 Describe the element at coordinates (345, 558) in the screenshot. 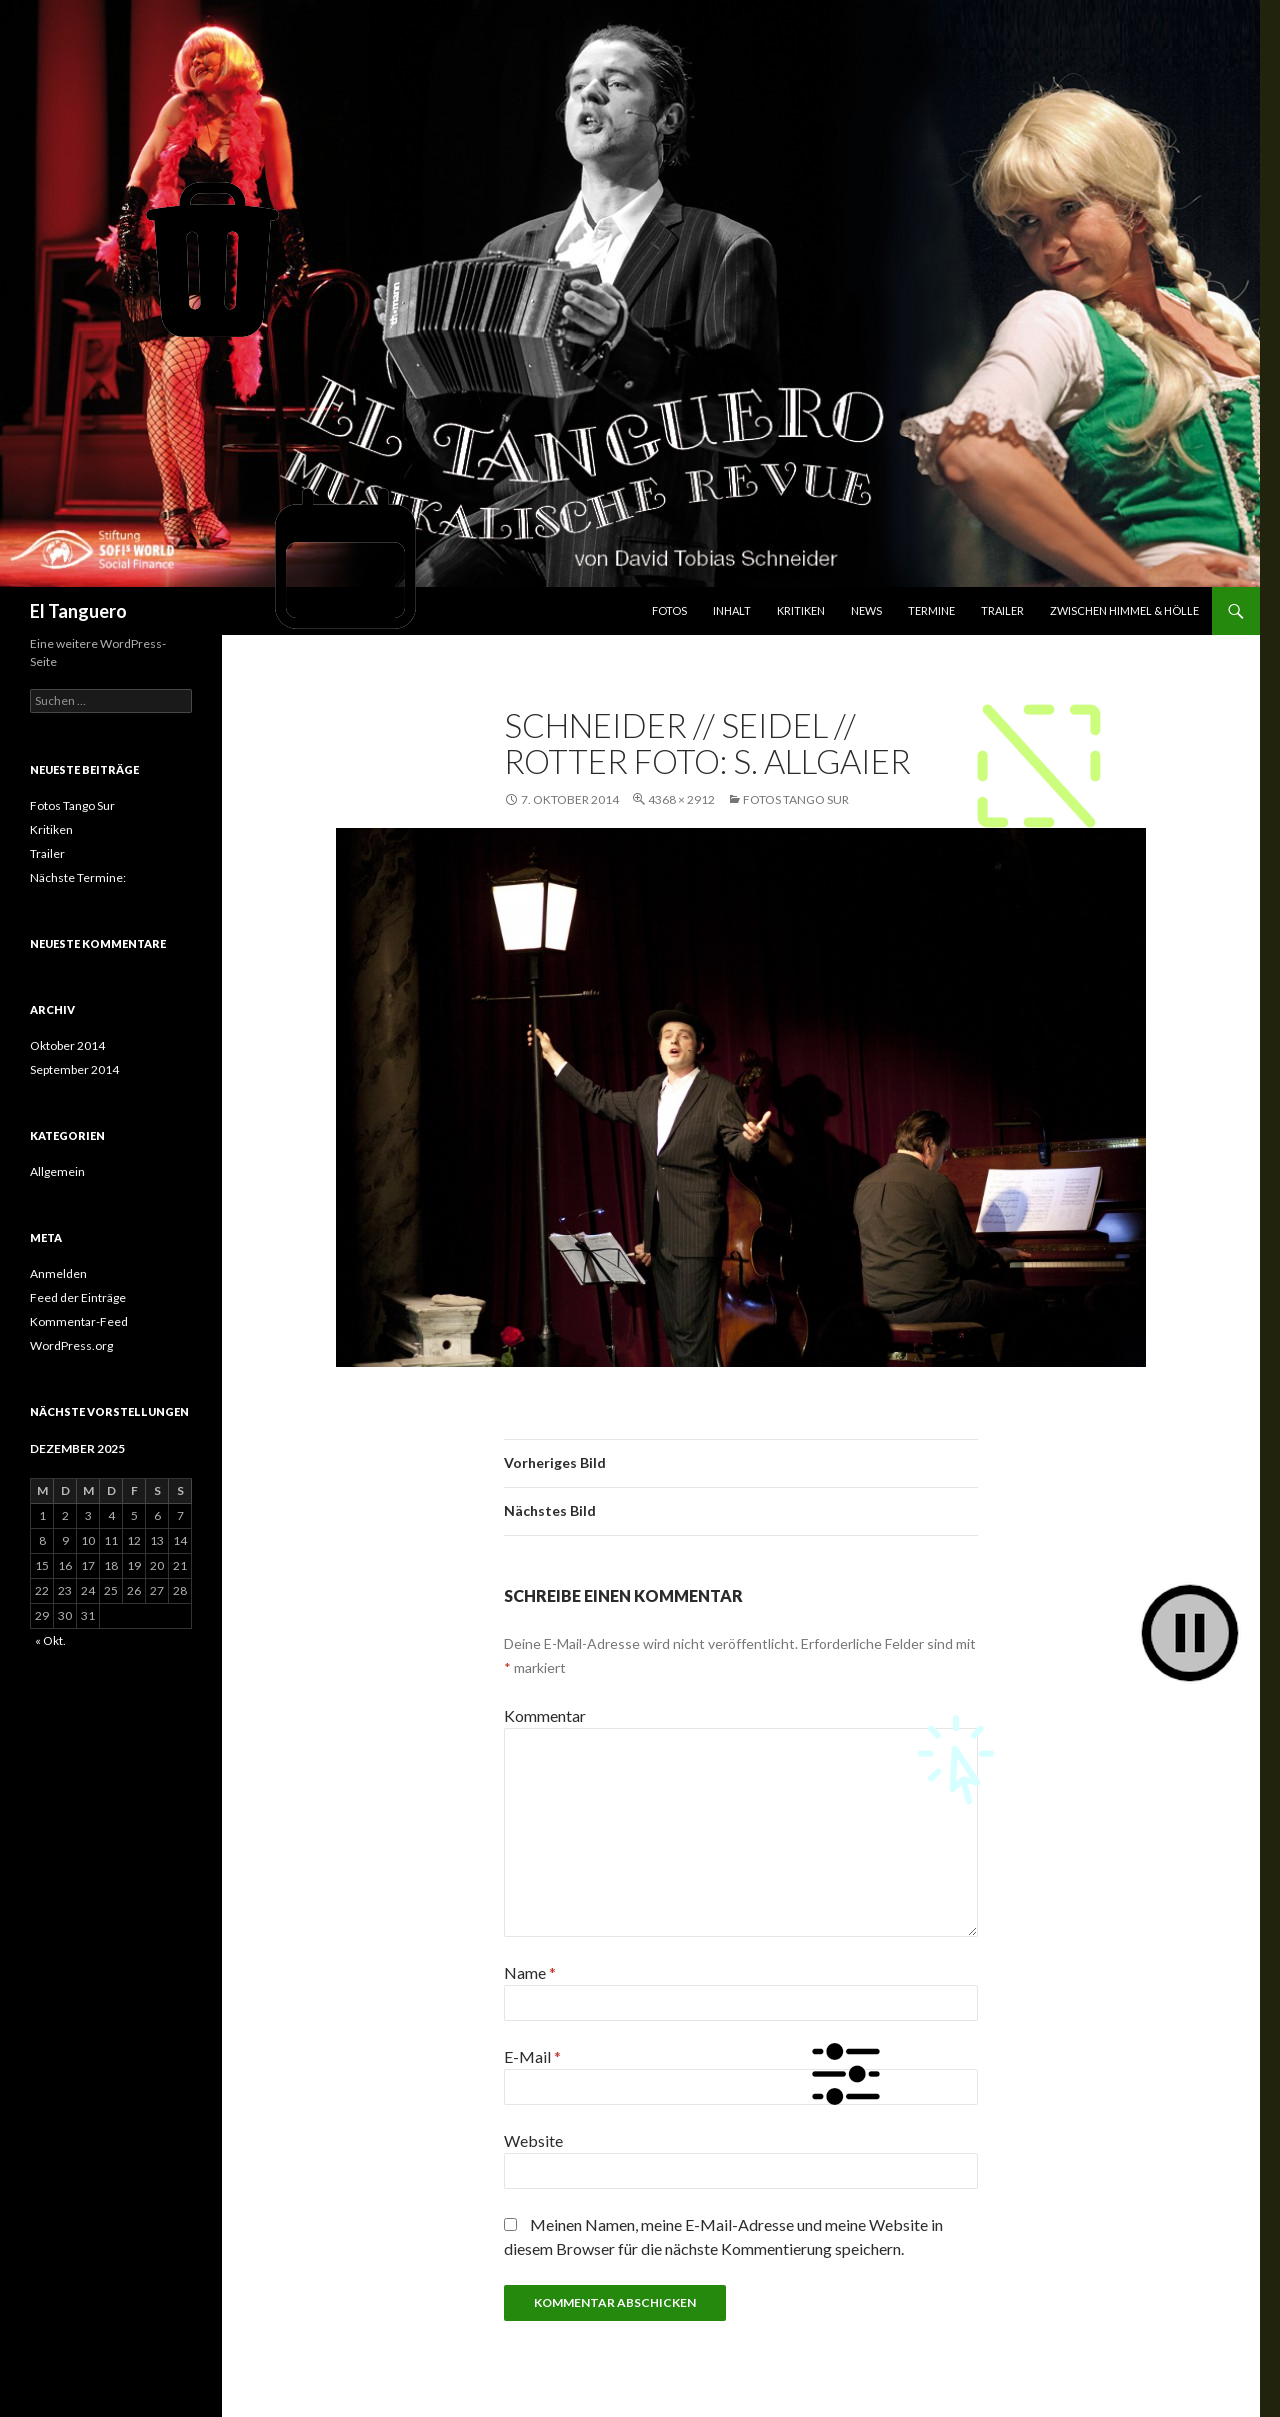

I see `view calendar or schedule` at that location.